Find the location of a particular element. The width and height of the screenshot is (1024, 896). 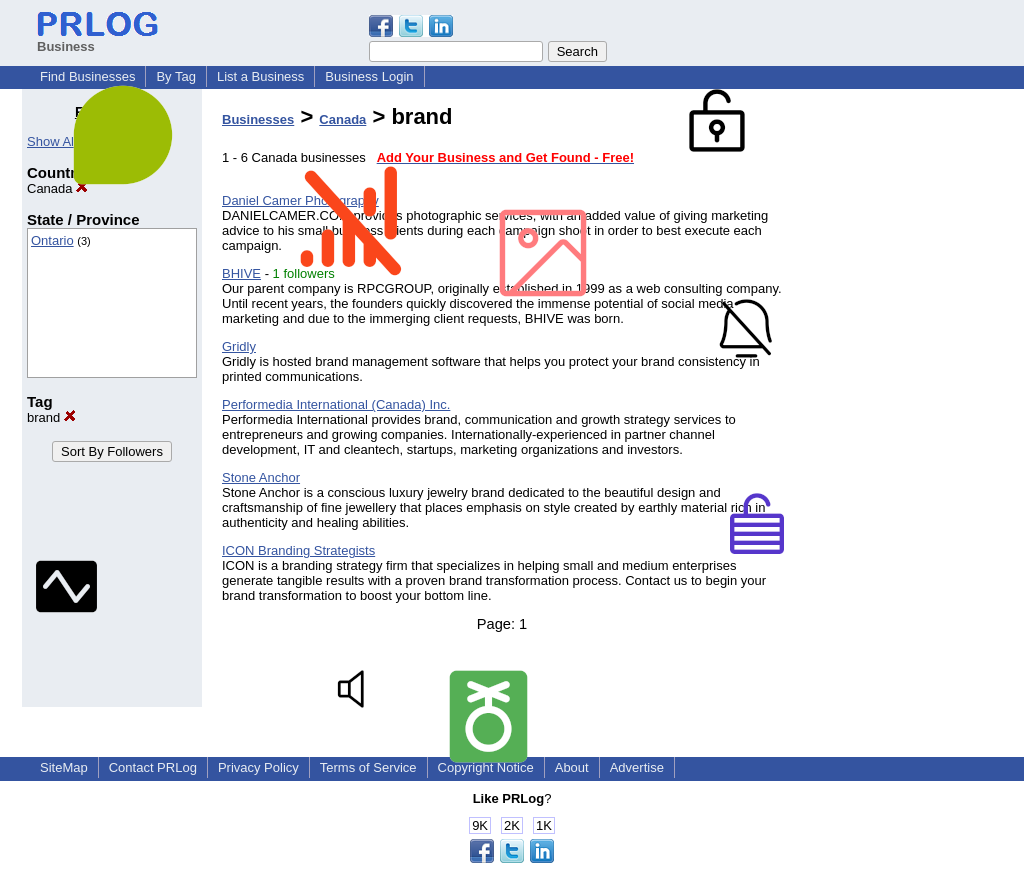

no cellular signal available is located at coordinates (353, 223).